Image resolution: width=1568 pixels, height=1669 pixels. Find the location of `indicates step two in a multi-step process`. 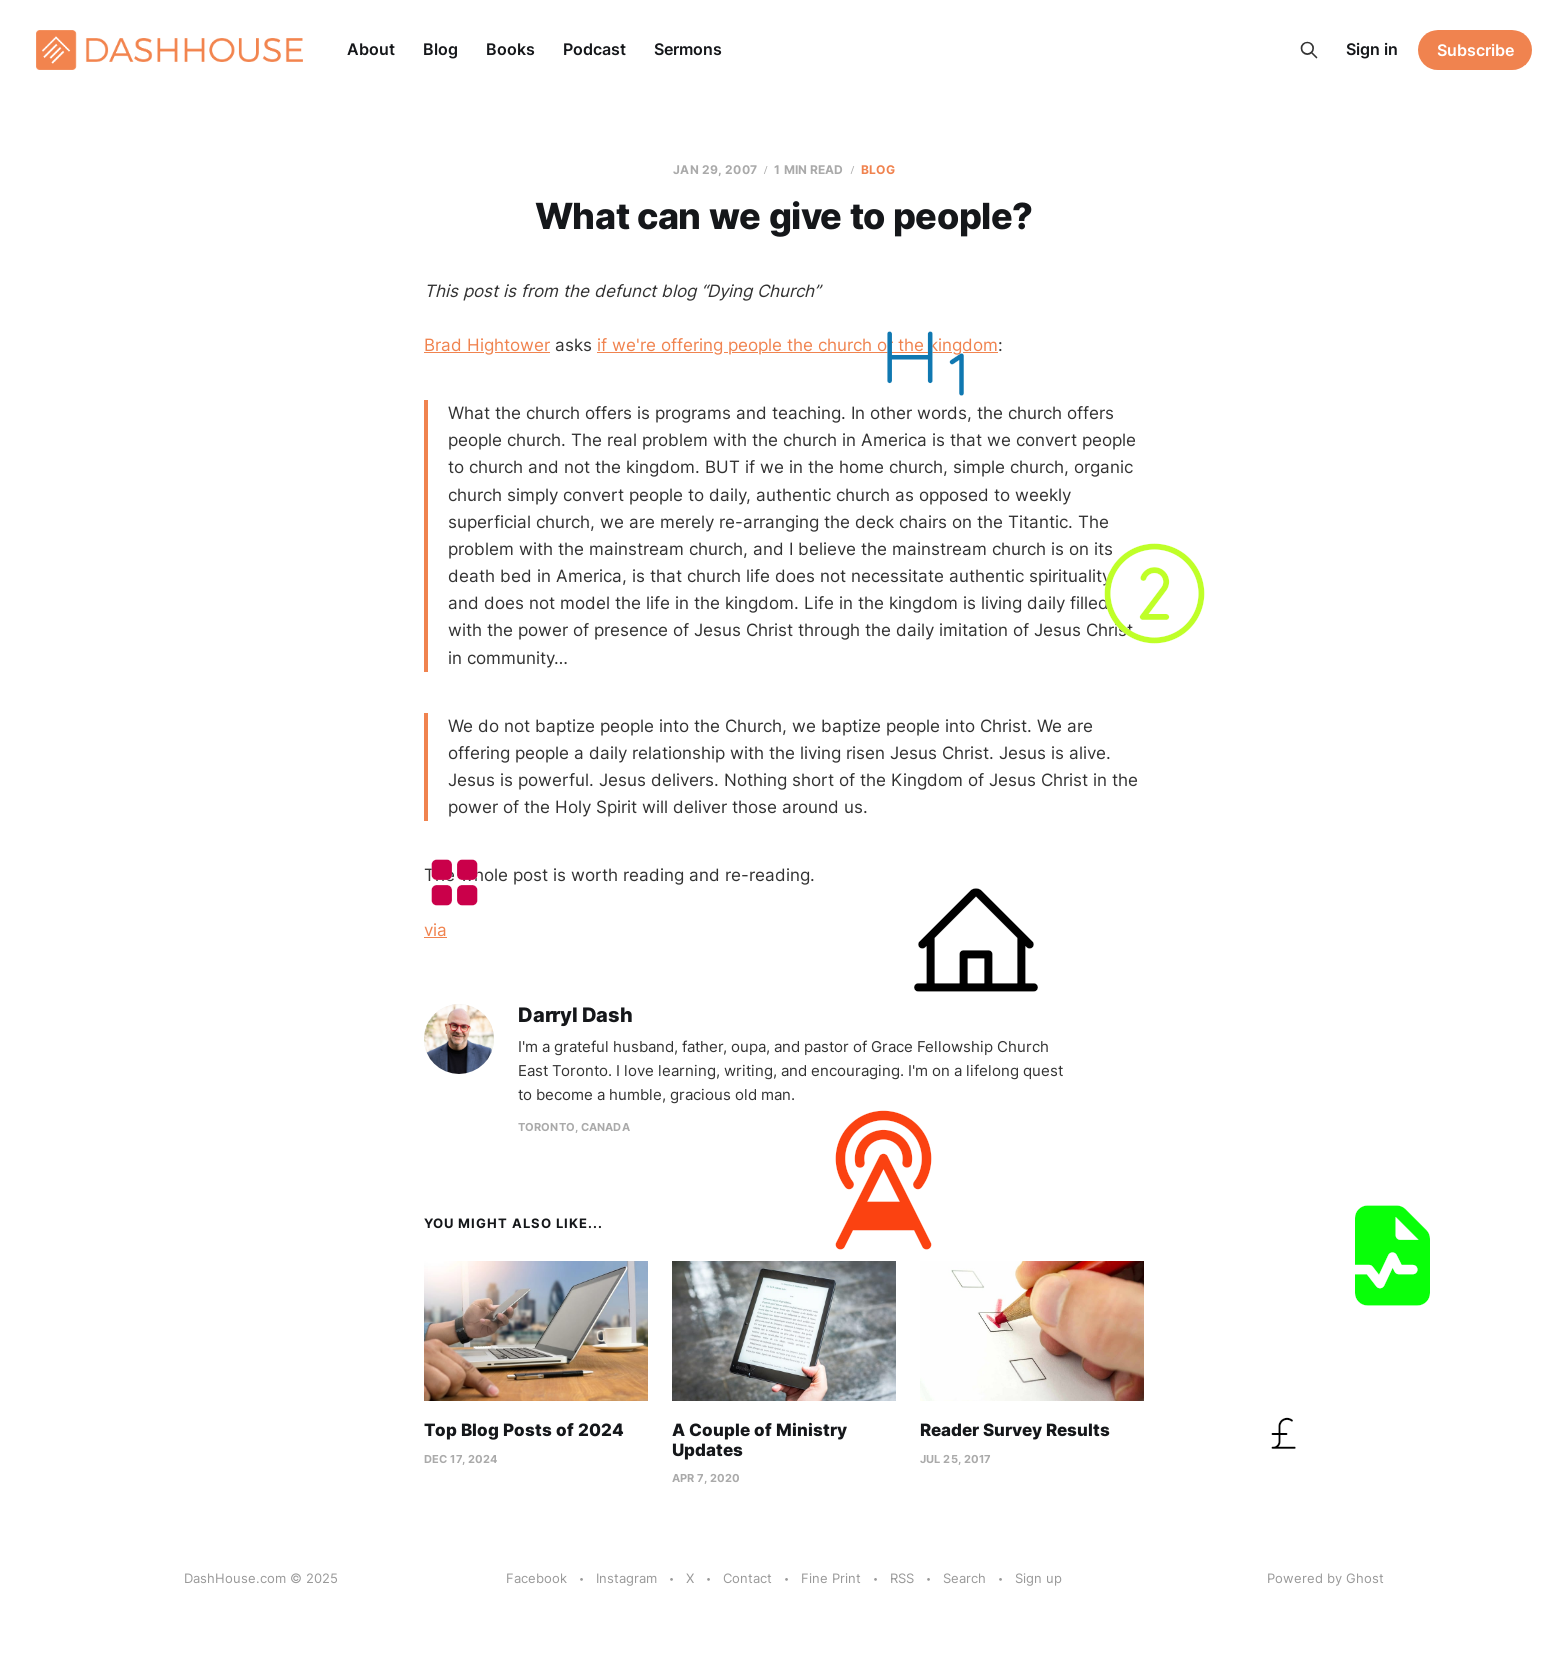

indicates step two in a multi-step process is located at coordinates (1154, 593).